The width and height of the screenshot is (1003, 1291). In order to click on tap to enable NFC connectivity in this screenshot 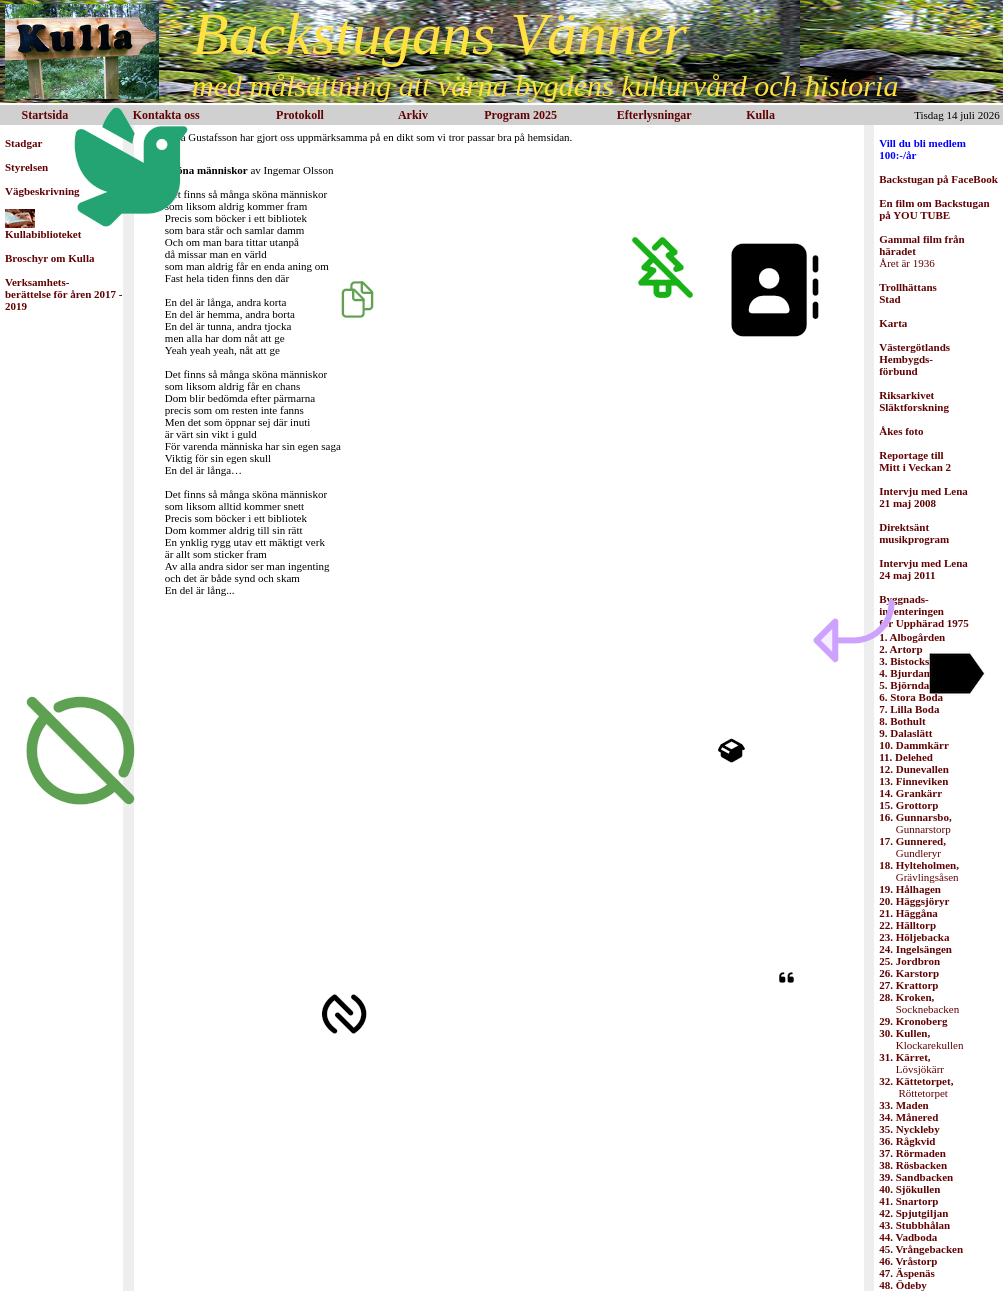, I will do `click(344, 1014)`.